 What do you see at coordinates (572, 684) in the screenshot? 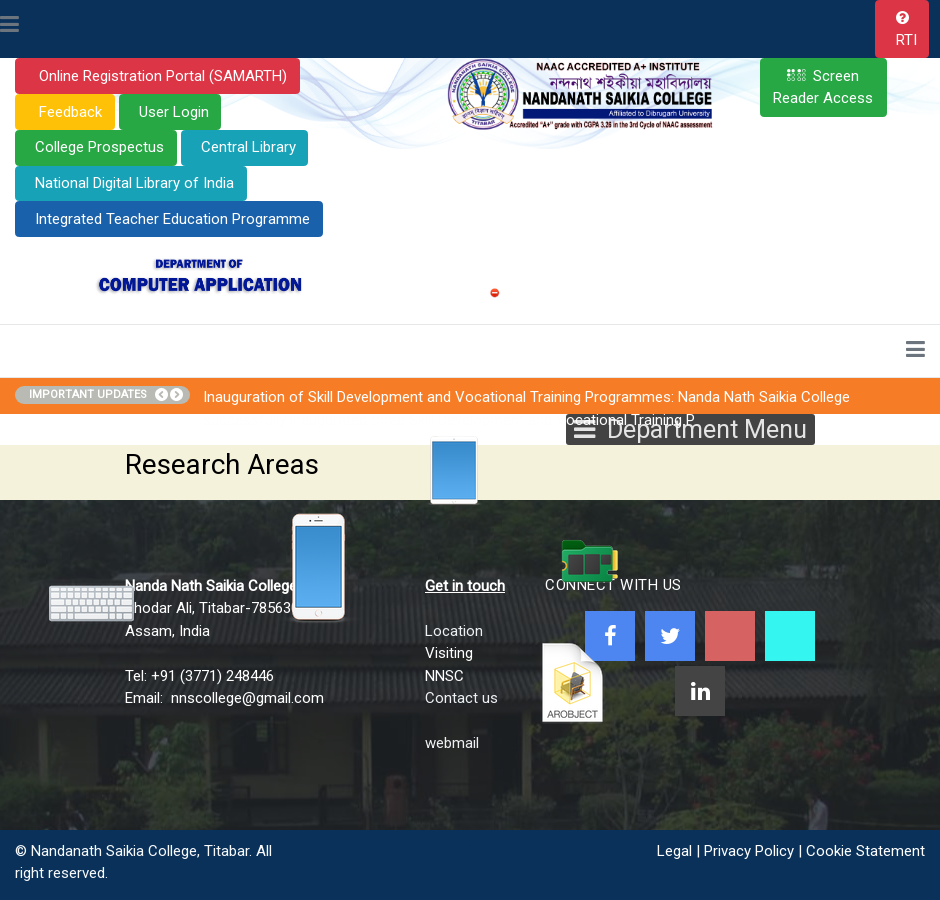
I see `open an augmented reality file or object` at bounding box center [572, 684].